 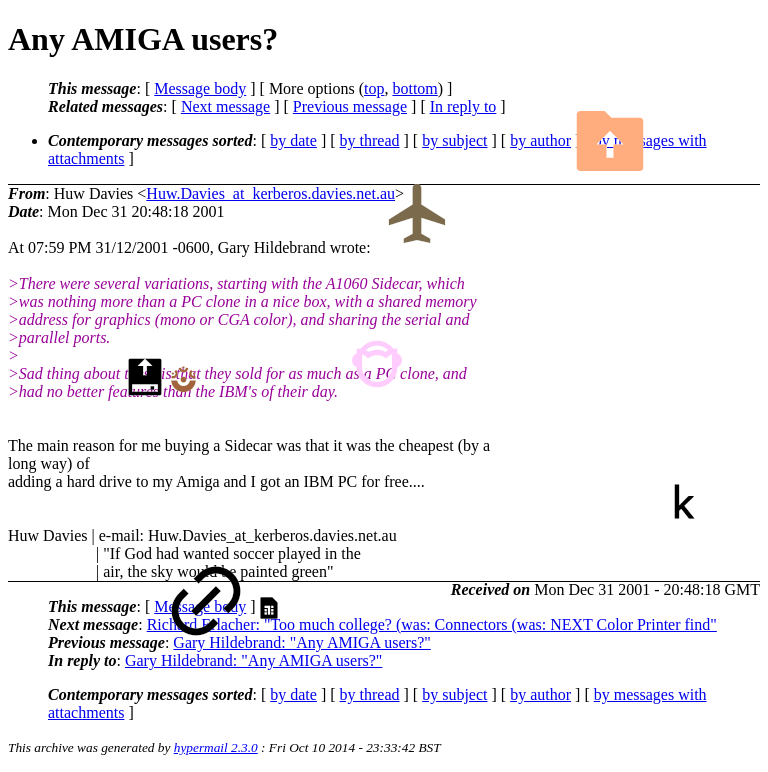 What do you see at coordinates (377, 364) in the screenshot?
I see `open the Napster music streaming app` at bounding box center [377, 364].